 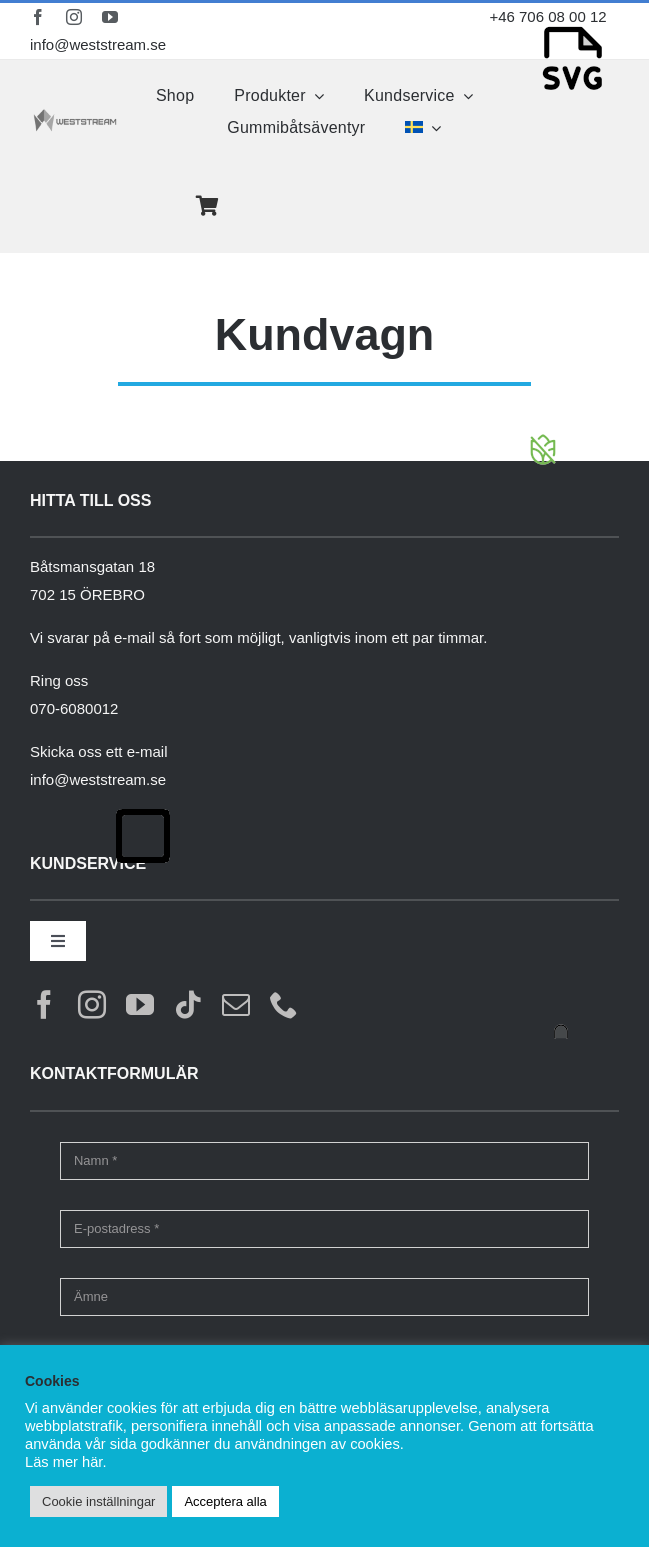 What do you see at coordinates (543, 450) in the screenshot?
I see `indicates gluten-free or grain-free option` at bounding box center [543, 450].